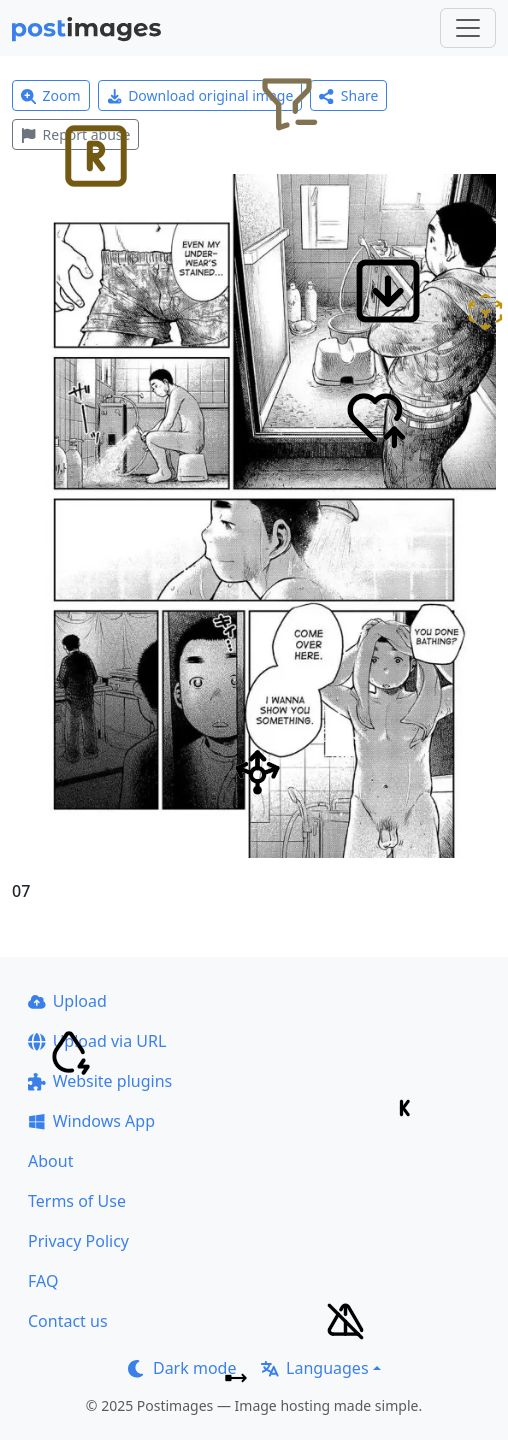 This screenshot has width=508, height=1440. What do you see at coordinates (485, 311) in the screenshot?
I see `view 3D model or object` at bounding box center [485, 311].